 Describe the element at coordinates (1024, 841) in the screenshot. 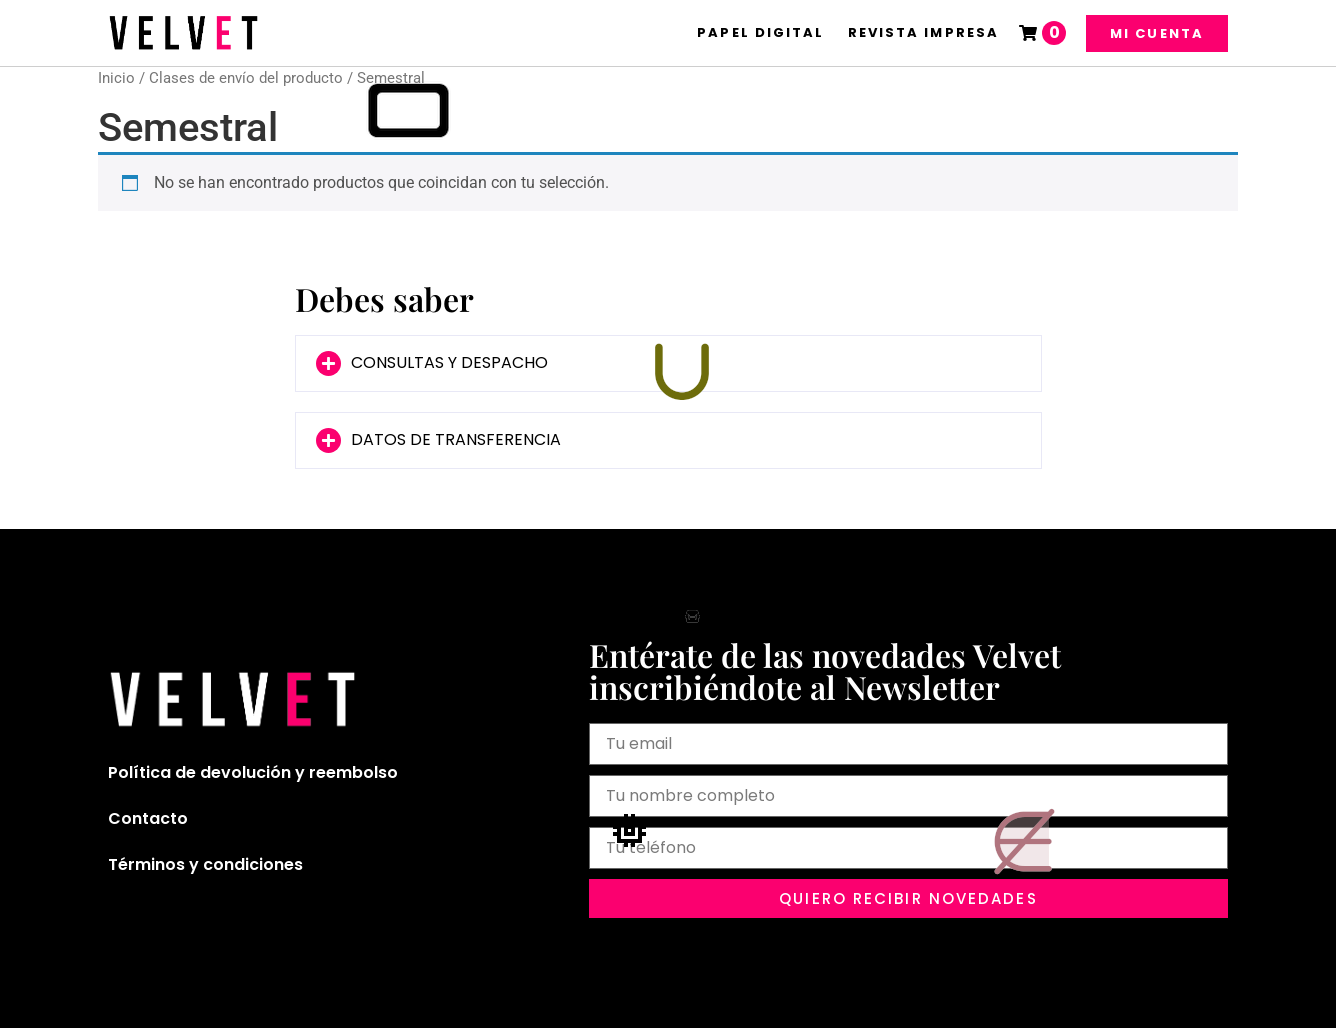

I see `indicates an item is not a member of a set` at that location.